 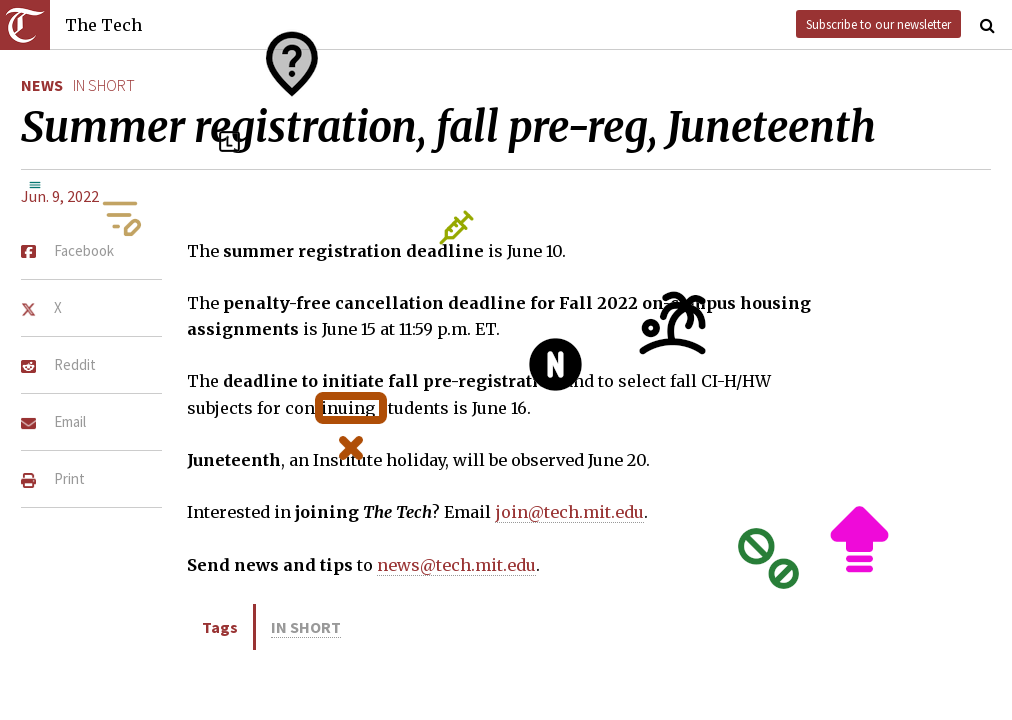 What do you see at coordinates (555, 364) in the screenshot?
I see `indicates a north direction or compass point` at bounding box center [555, 364].